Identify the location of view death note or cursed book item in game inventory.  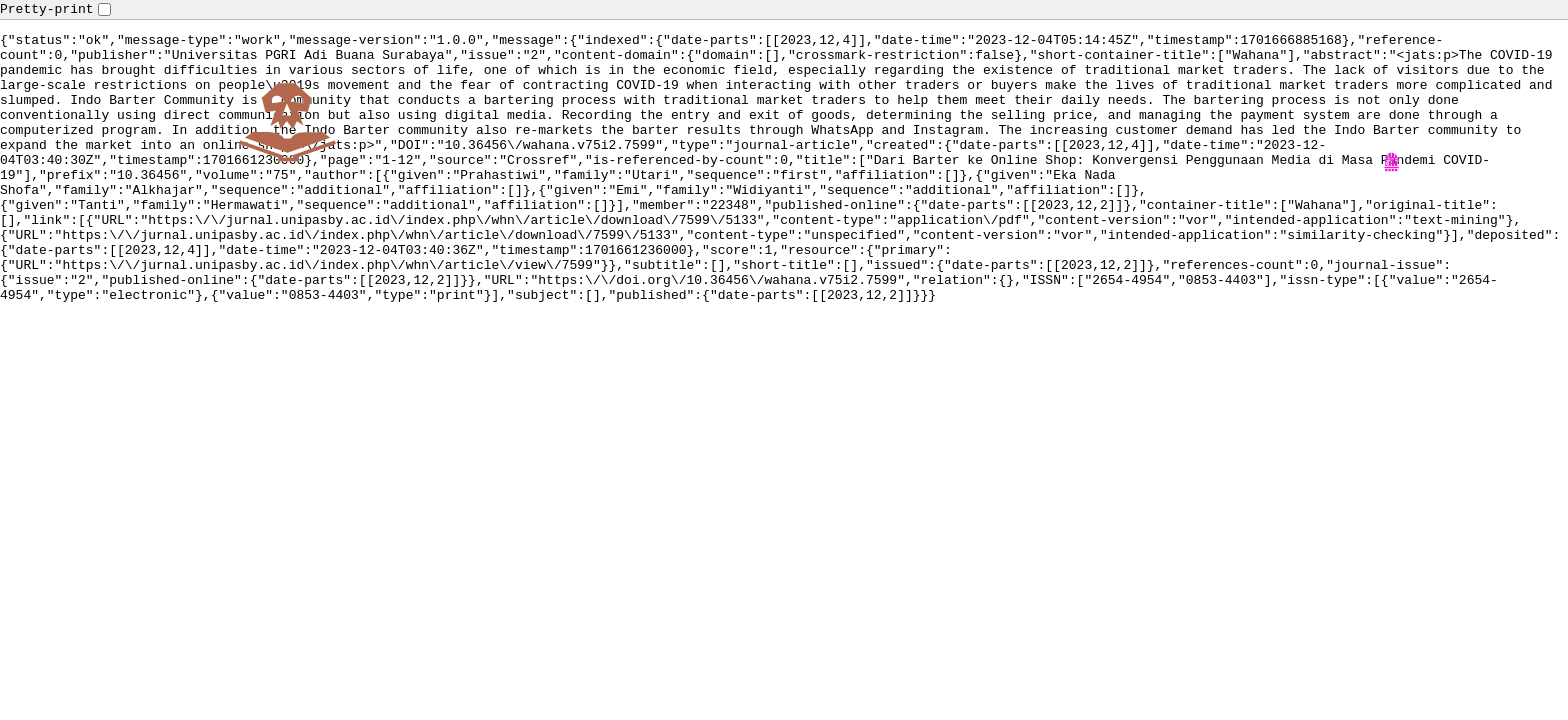
(287, 125).